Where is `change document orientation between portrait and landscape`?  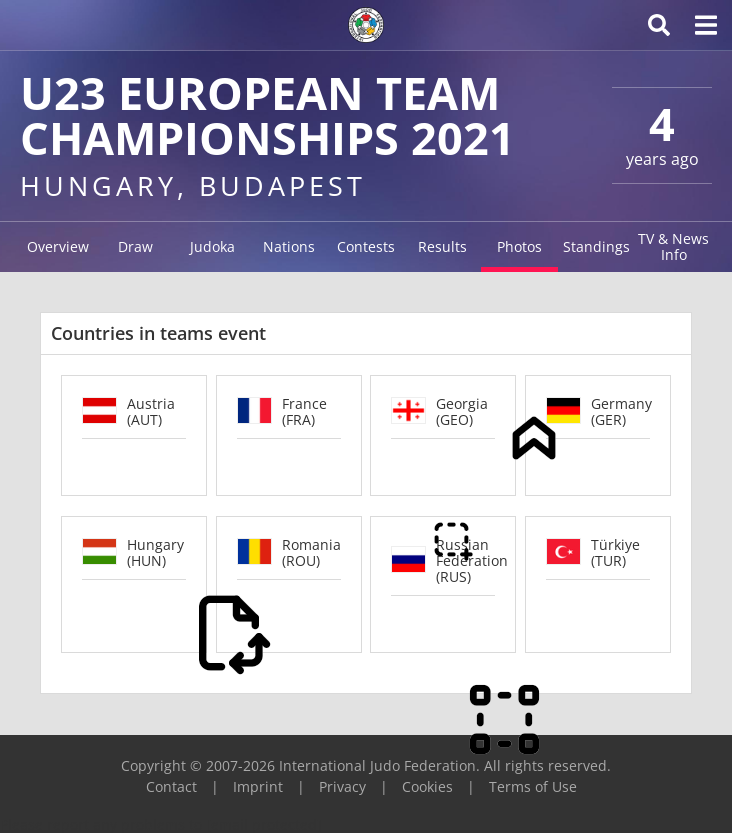 change document orientation between portrait and landscape is located at coordinates (229, 633).